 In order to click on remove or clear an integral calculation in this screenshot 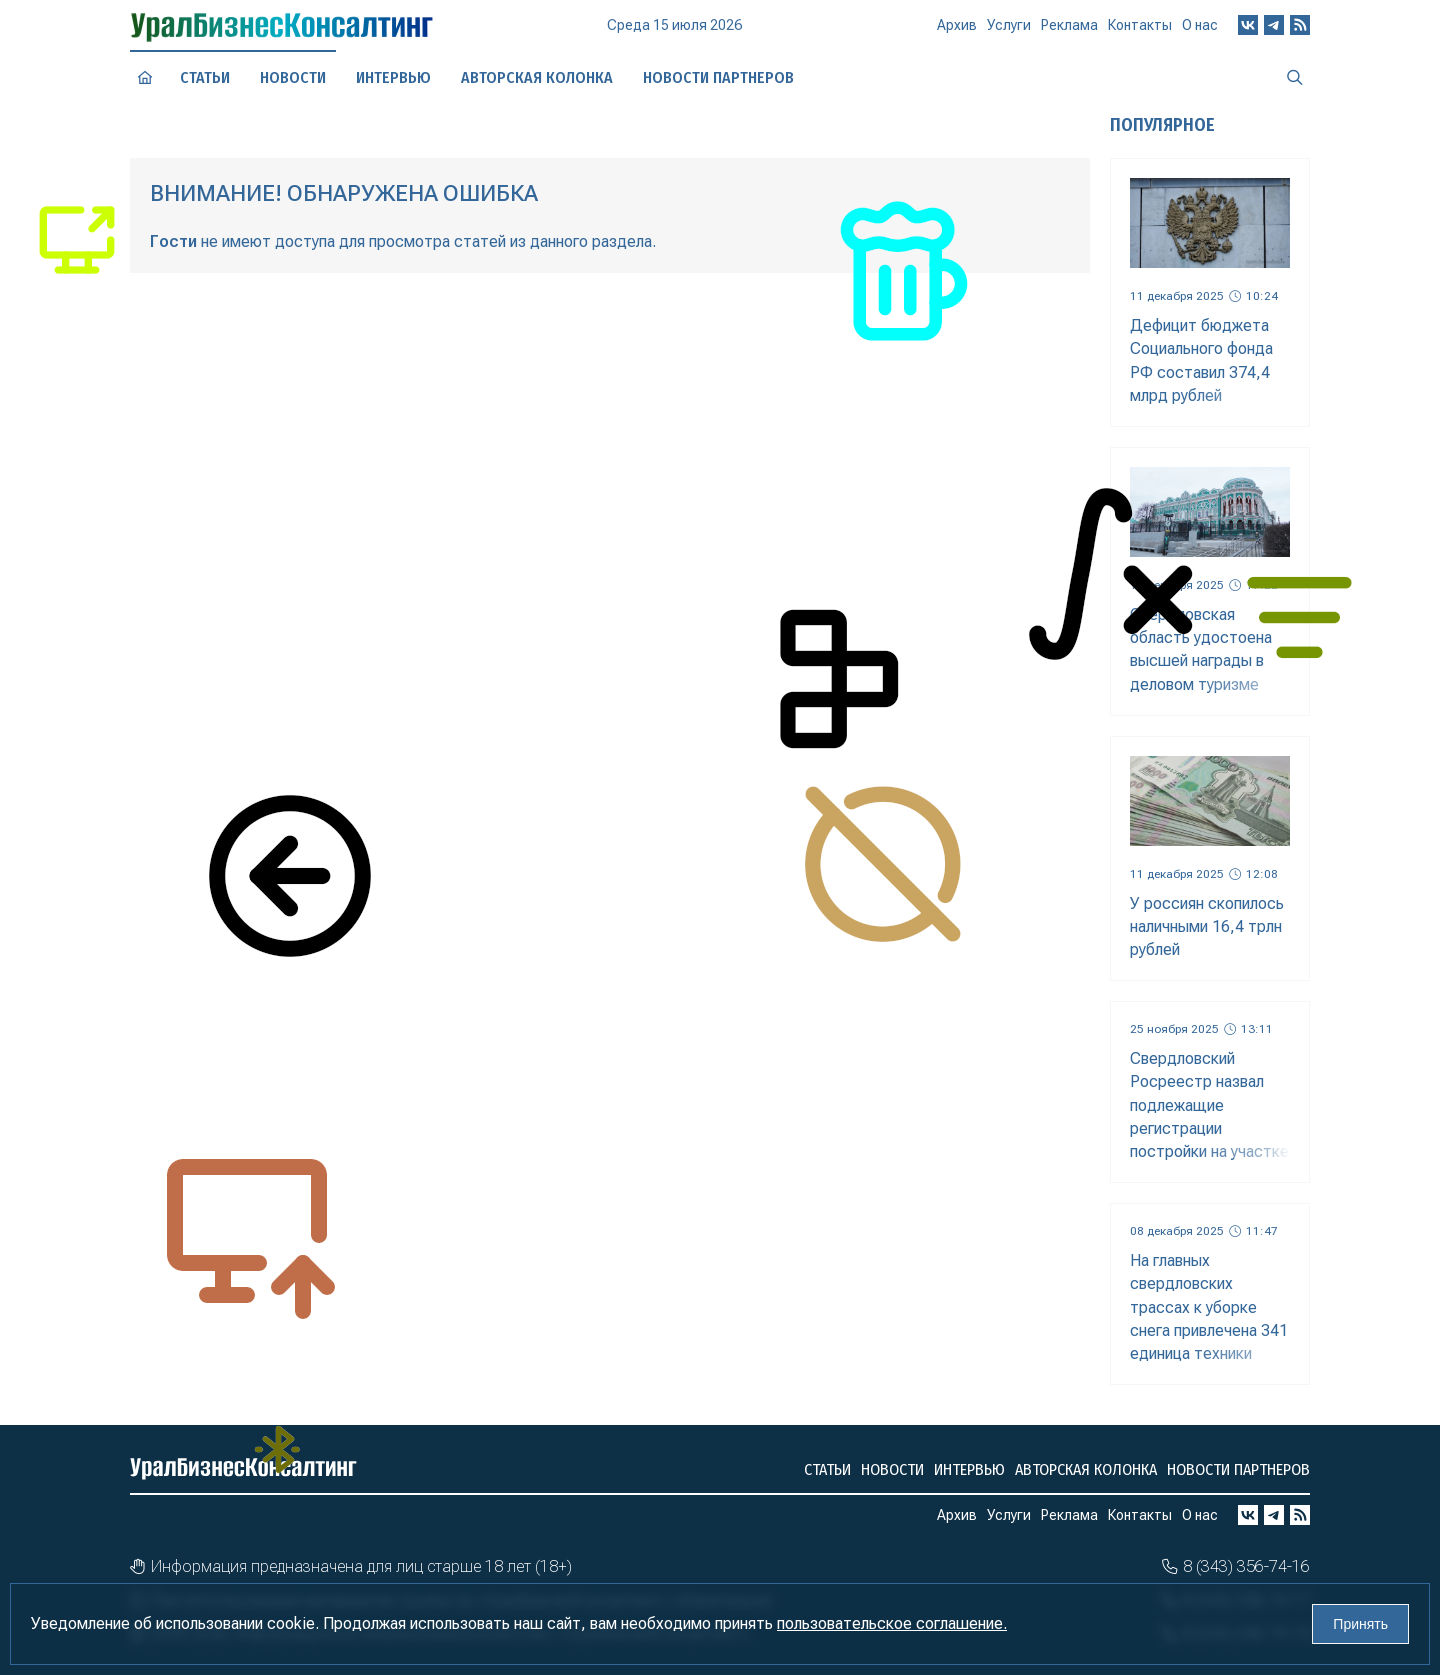, I will do `click(1115, 574)`.